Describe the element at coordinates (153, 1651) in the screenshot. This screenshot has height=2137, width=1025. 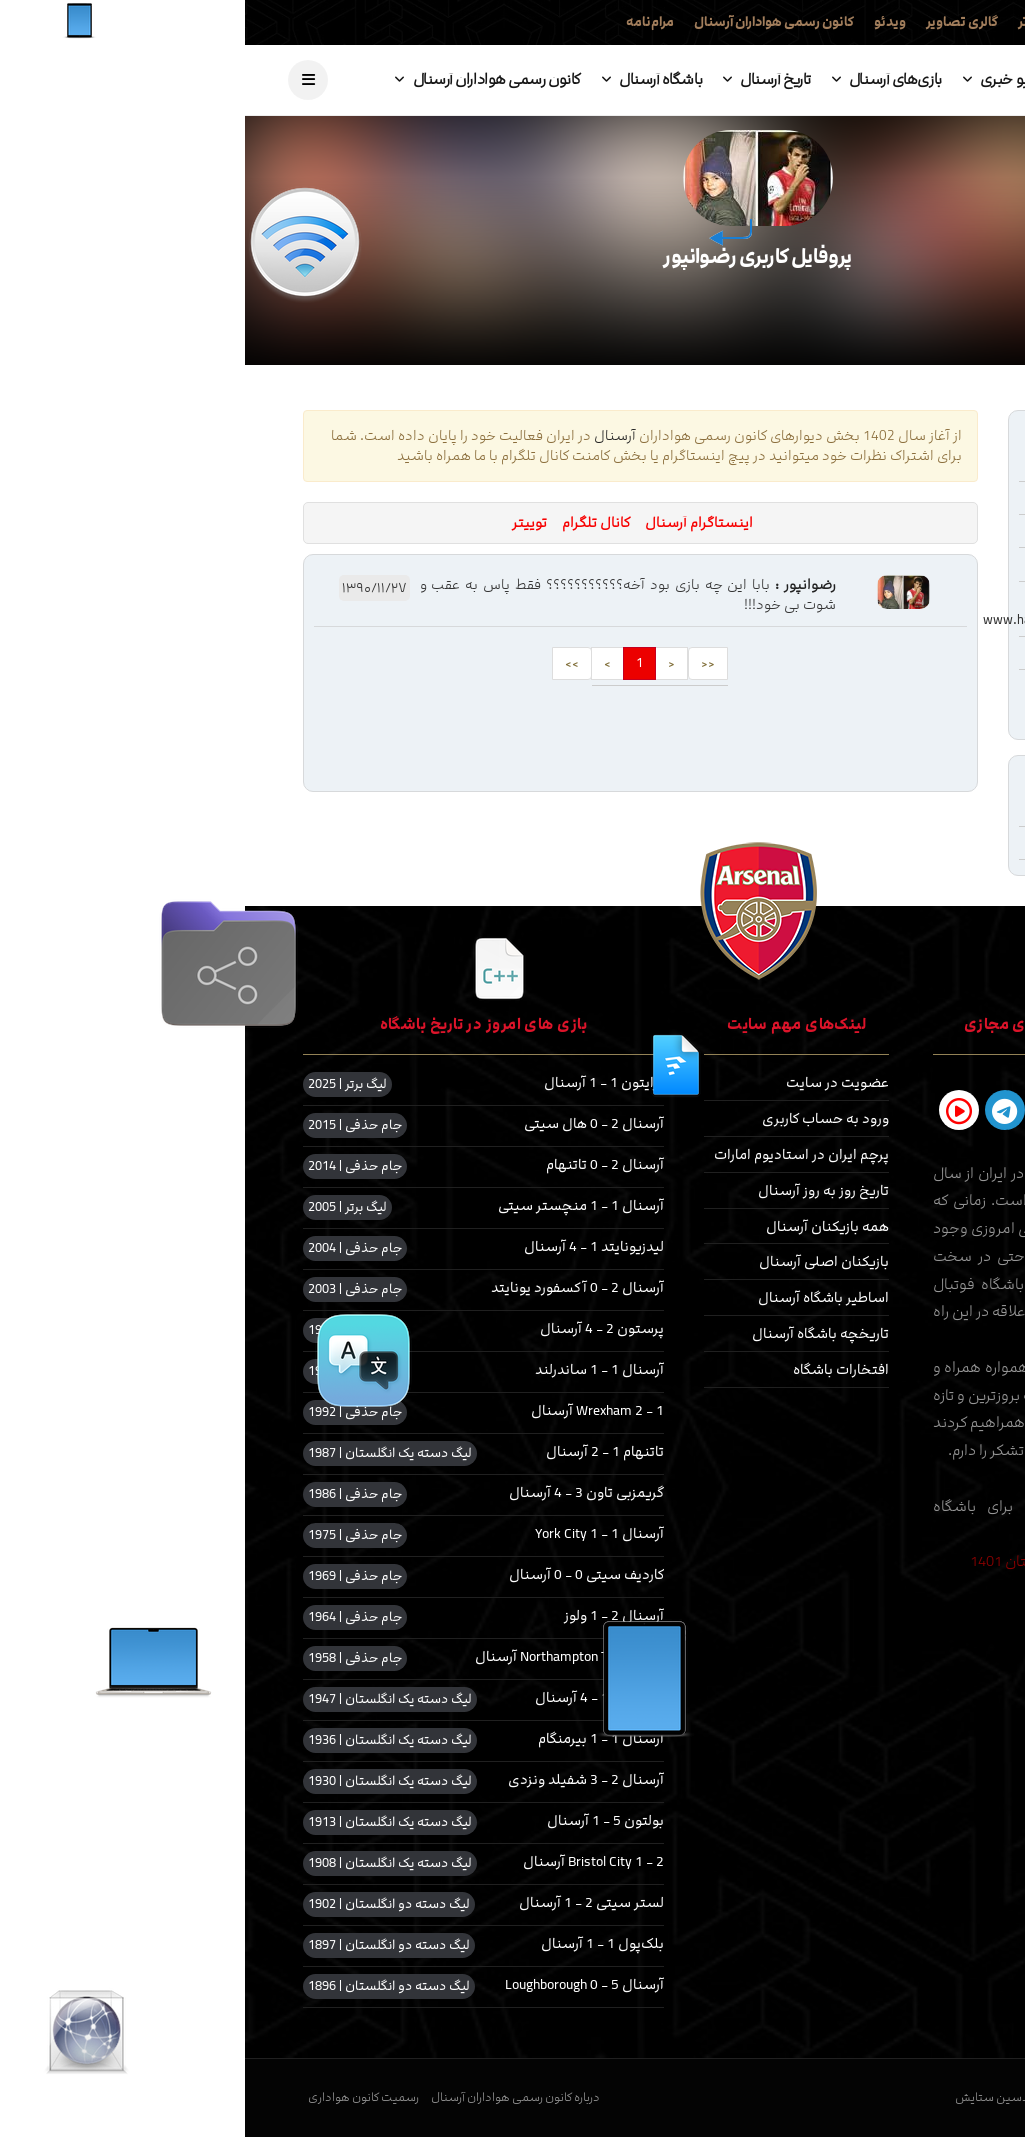
I see `represents this macbook air device in system settings` at that location.